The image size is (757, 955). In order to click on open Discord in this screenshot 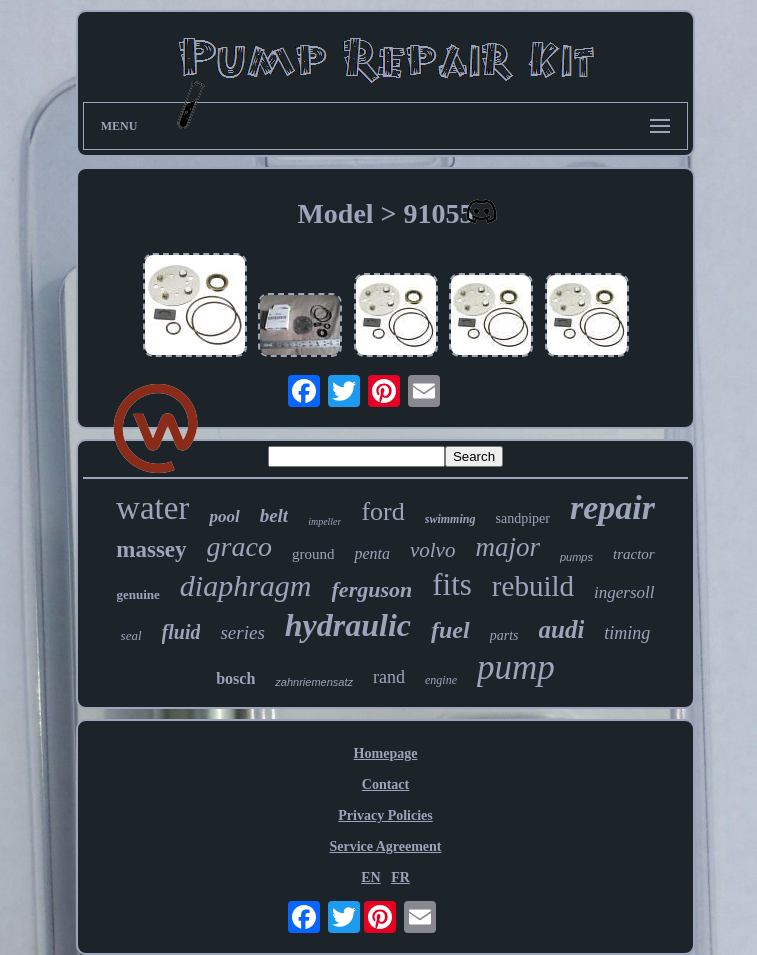, I will do `click(481, 211)`.